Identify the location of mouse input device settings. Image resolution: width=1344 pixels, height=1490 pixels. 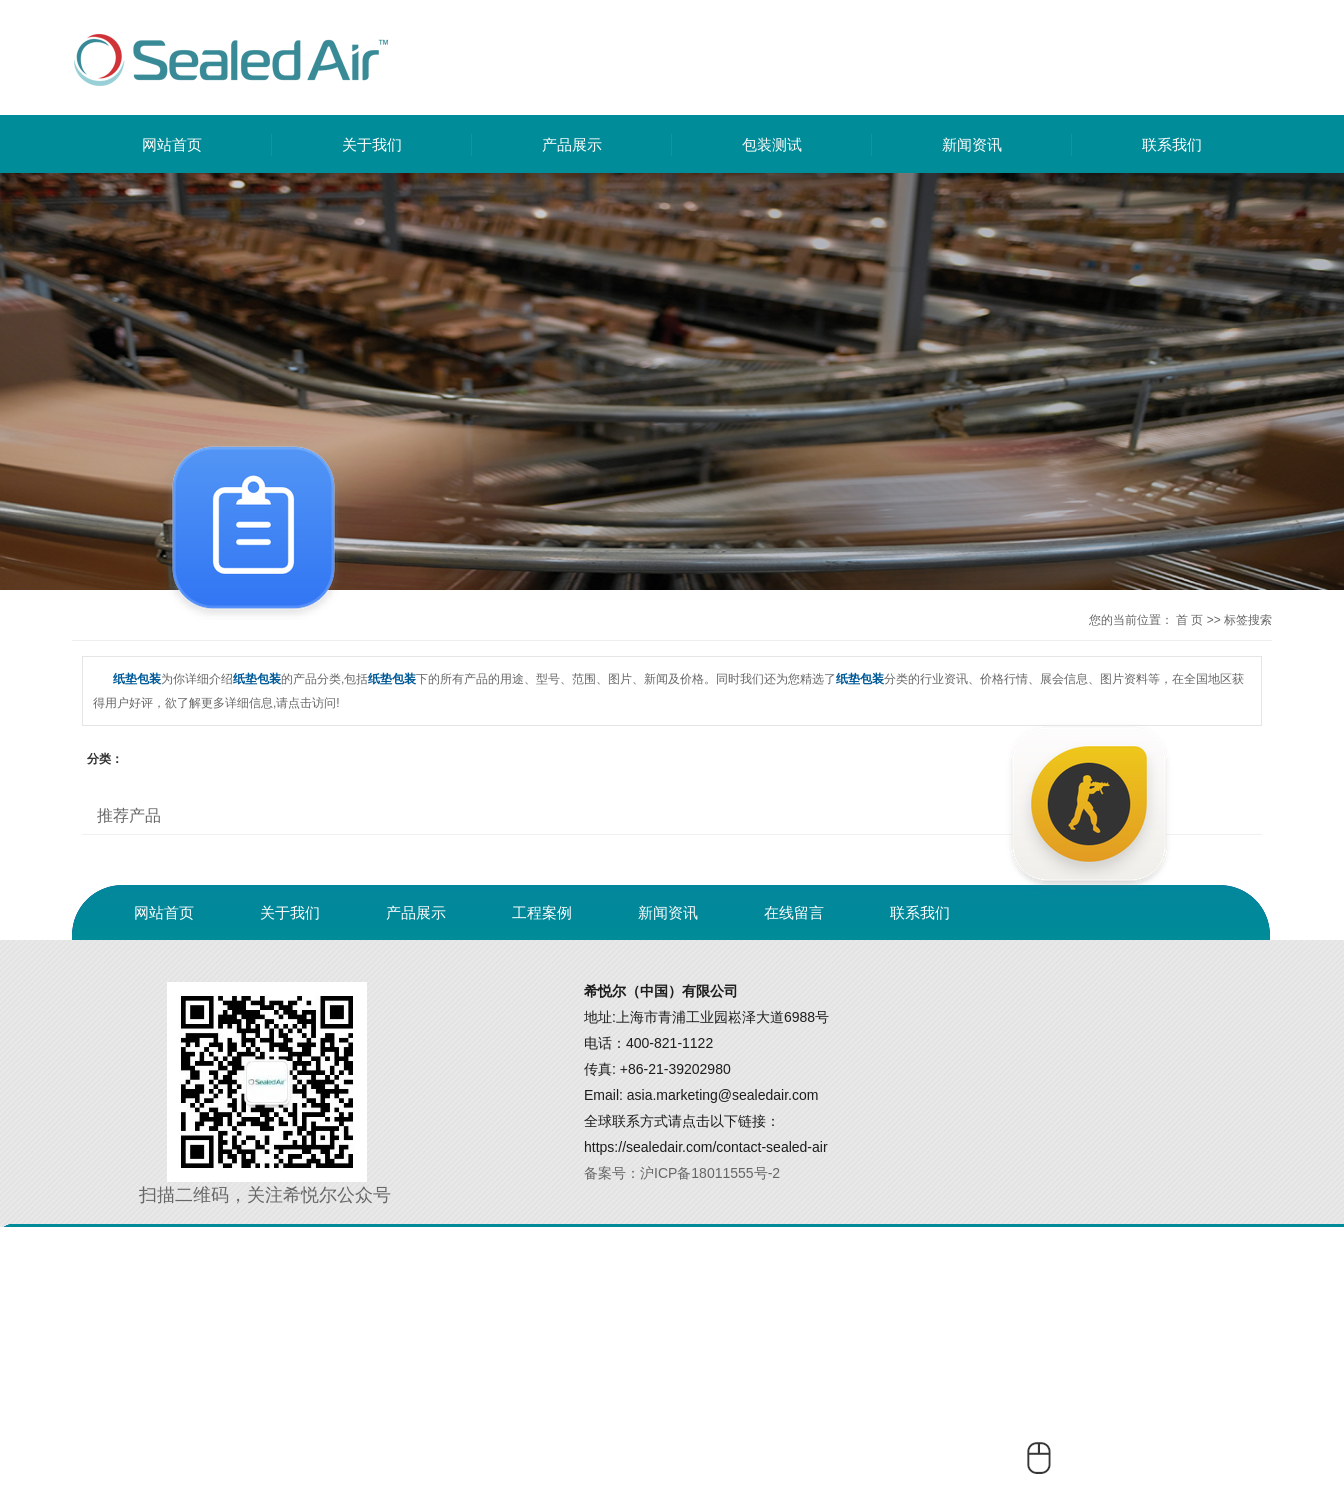
(1040, 1457).